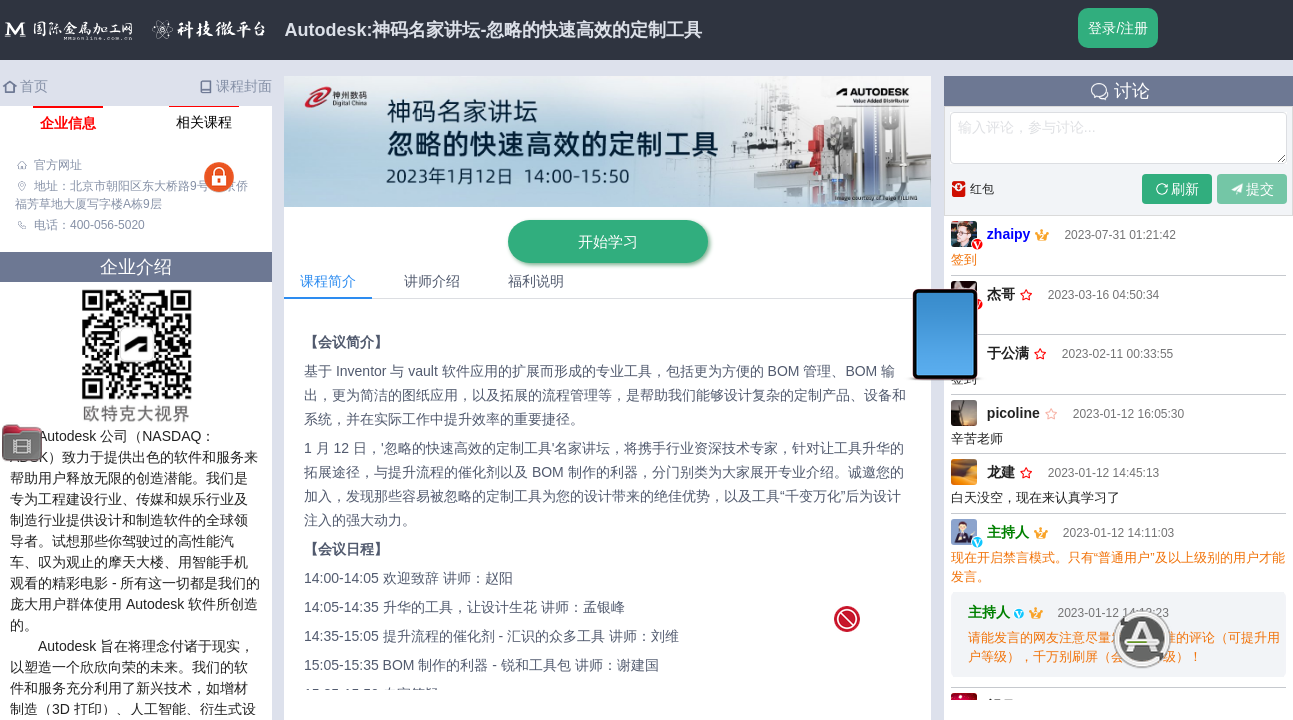  What do you see at coordinates (219, 177) in the screenshot?
I see `lock the screen` at bounding box center [219, 177].